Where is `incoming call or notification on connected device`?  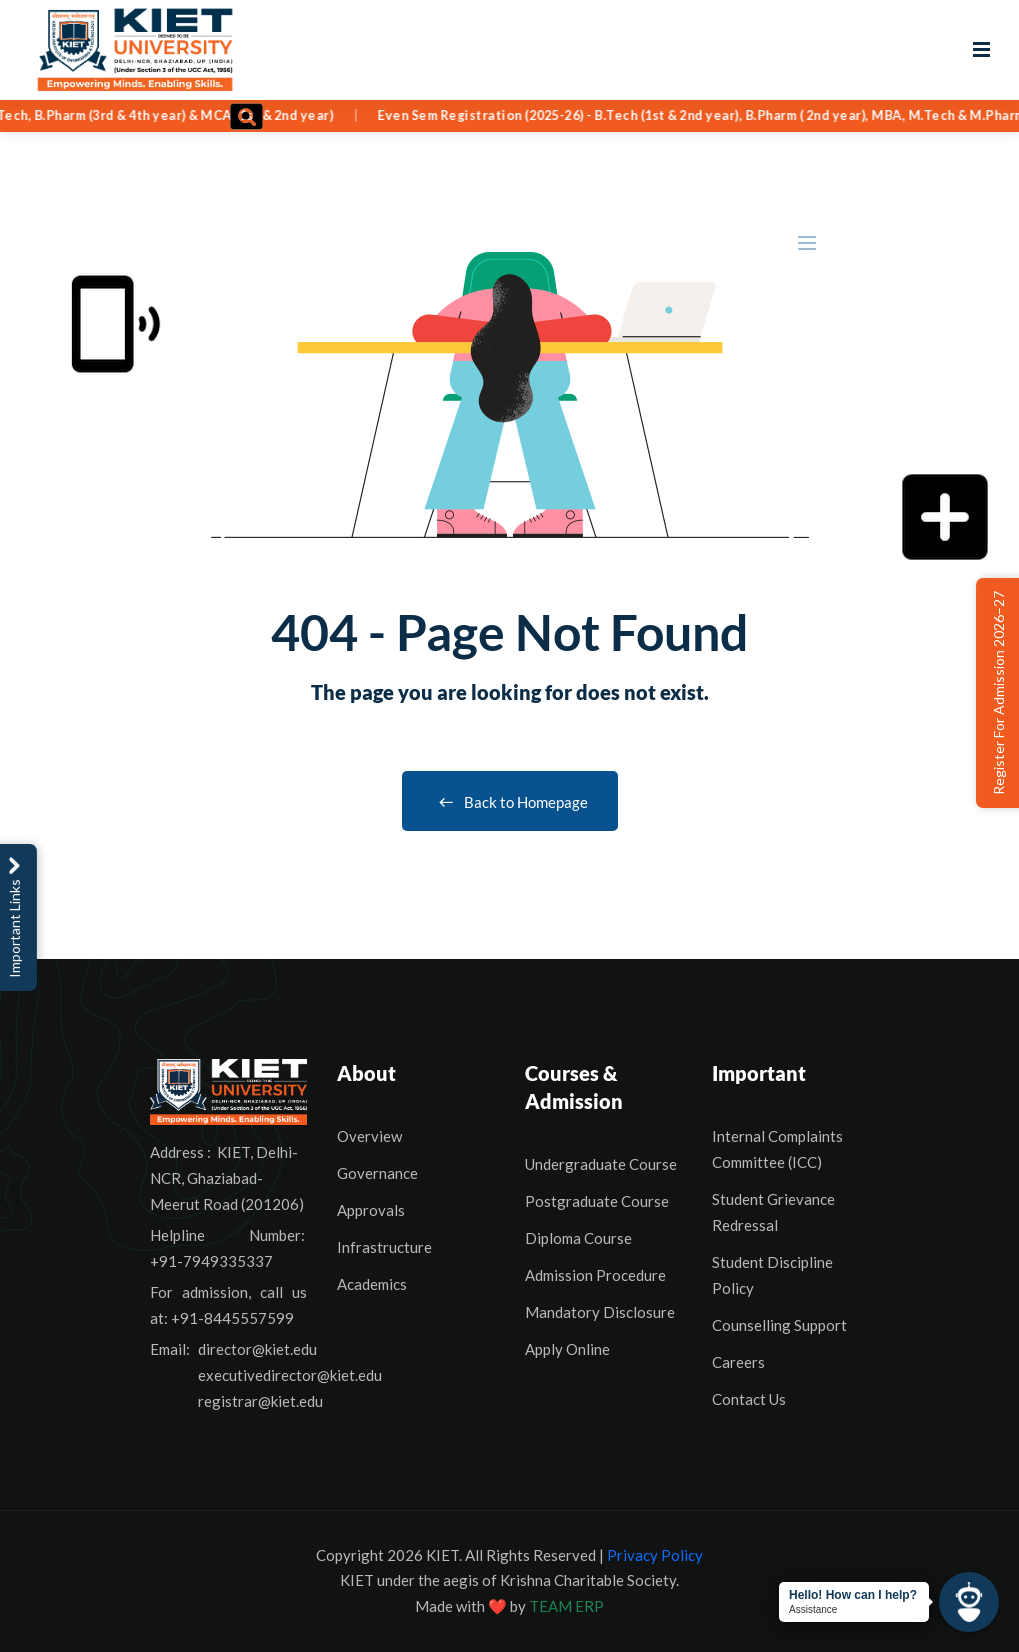 incoming call or notification on connected device is located at coordinates (116, 324).